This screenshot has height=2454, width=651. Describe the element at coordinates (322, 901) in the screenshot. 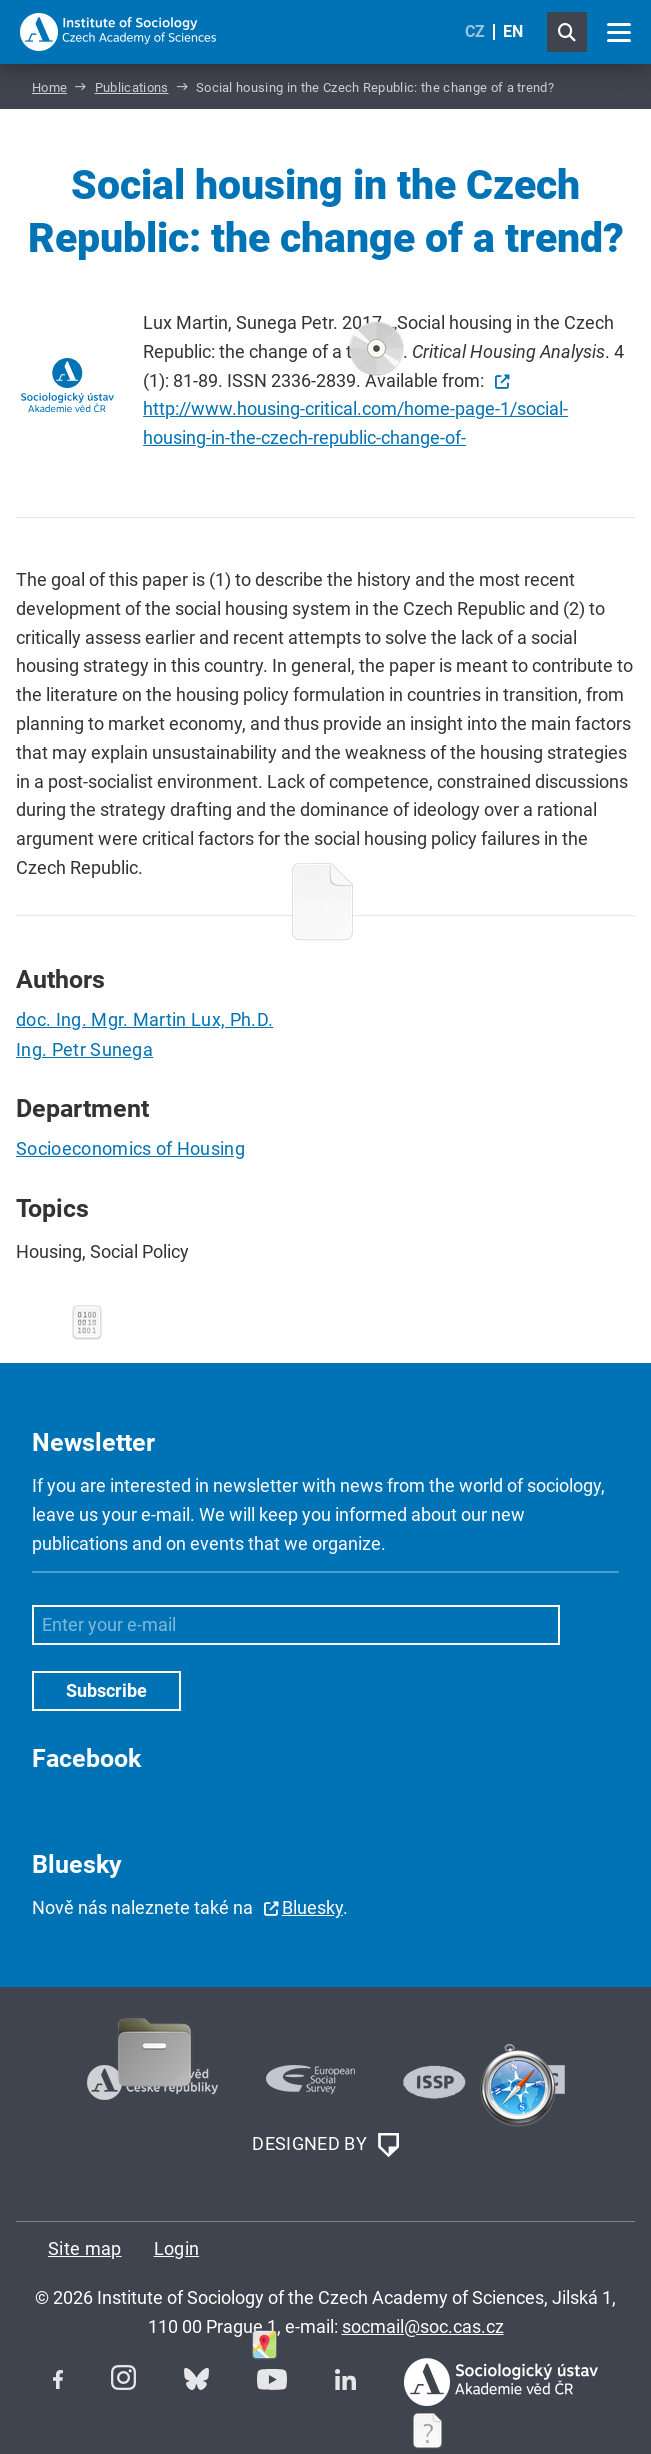

I see `an empty or blank document` at that location.